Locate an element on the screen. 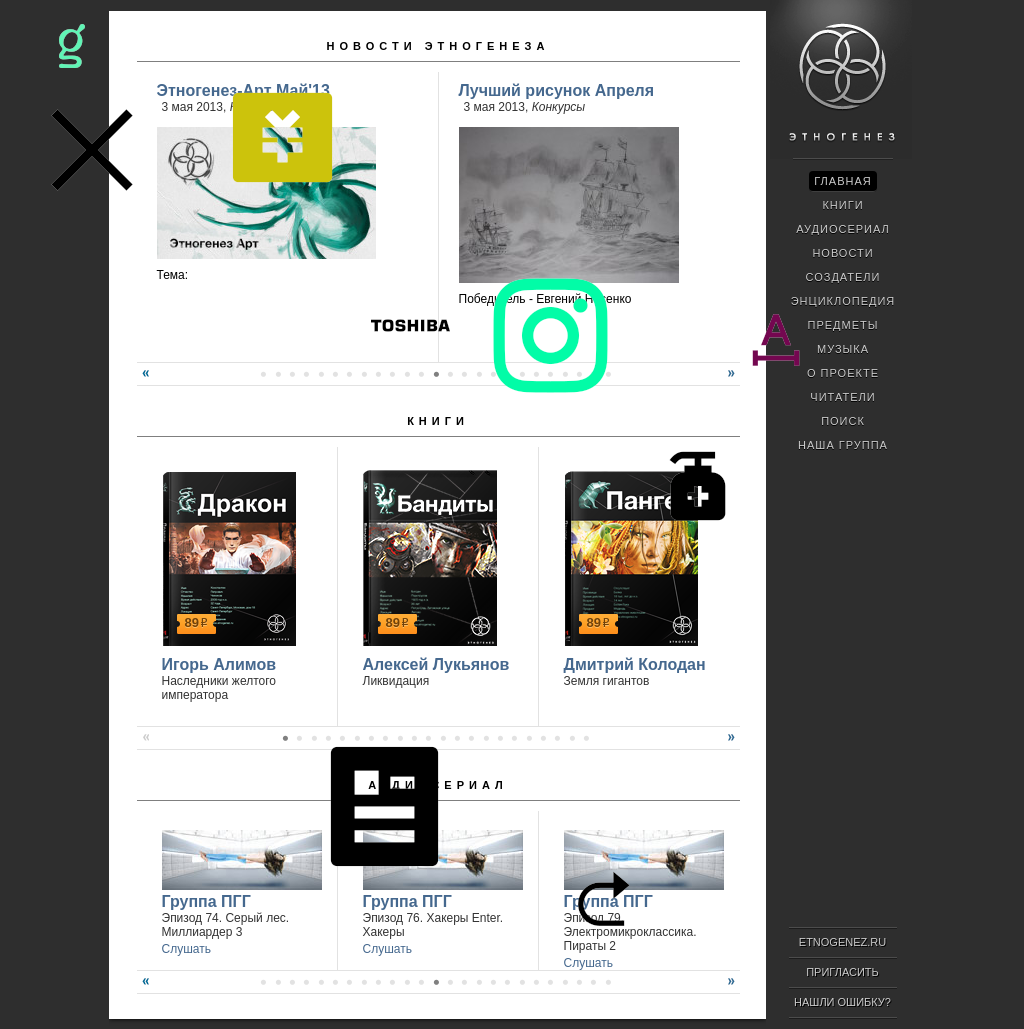 The width and height of the screenshot is (1024, 1029). close or dismiss the current window is located at coordinates (92, 150).